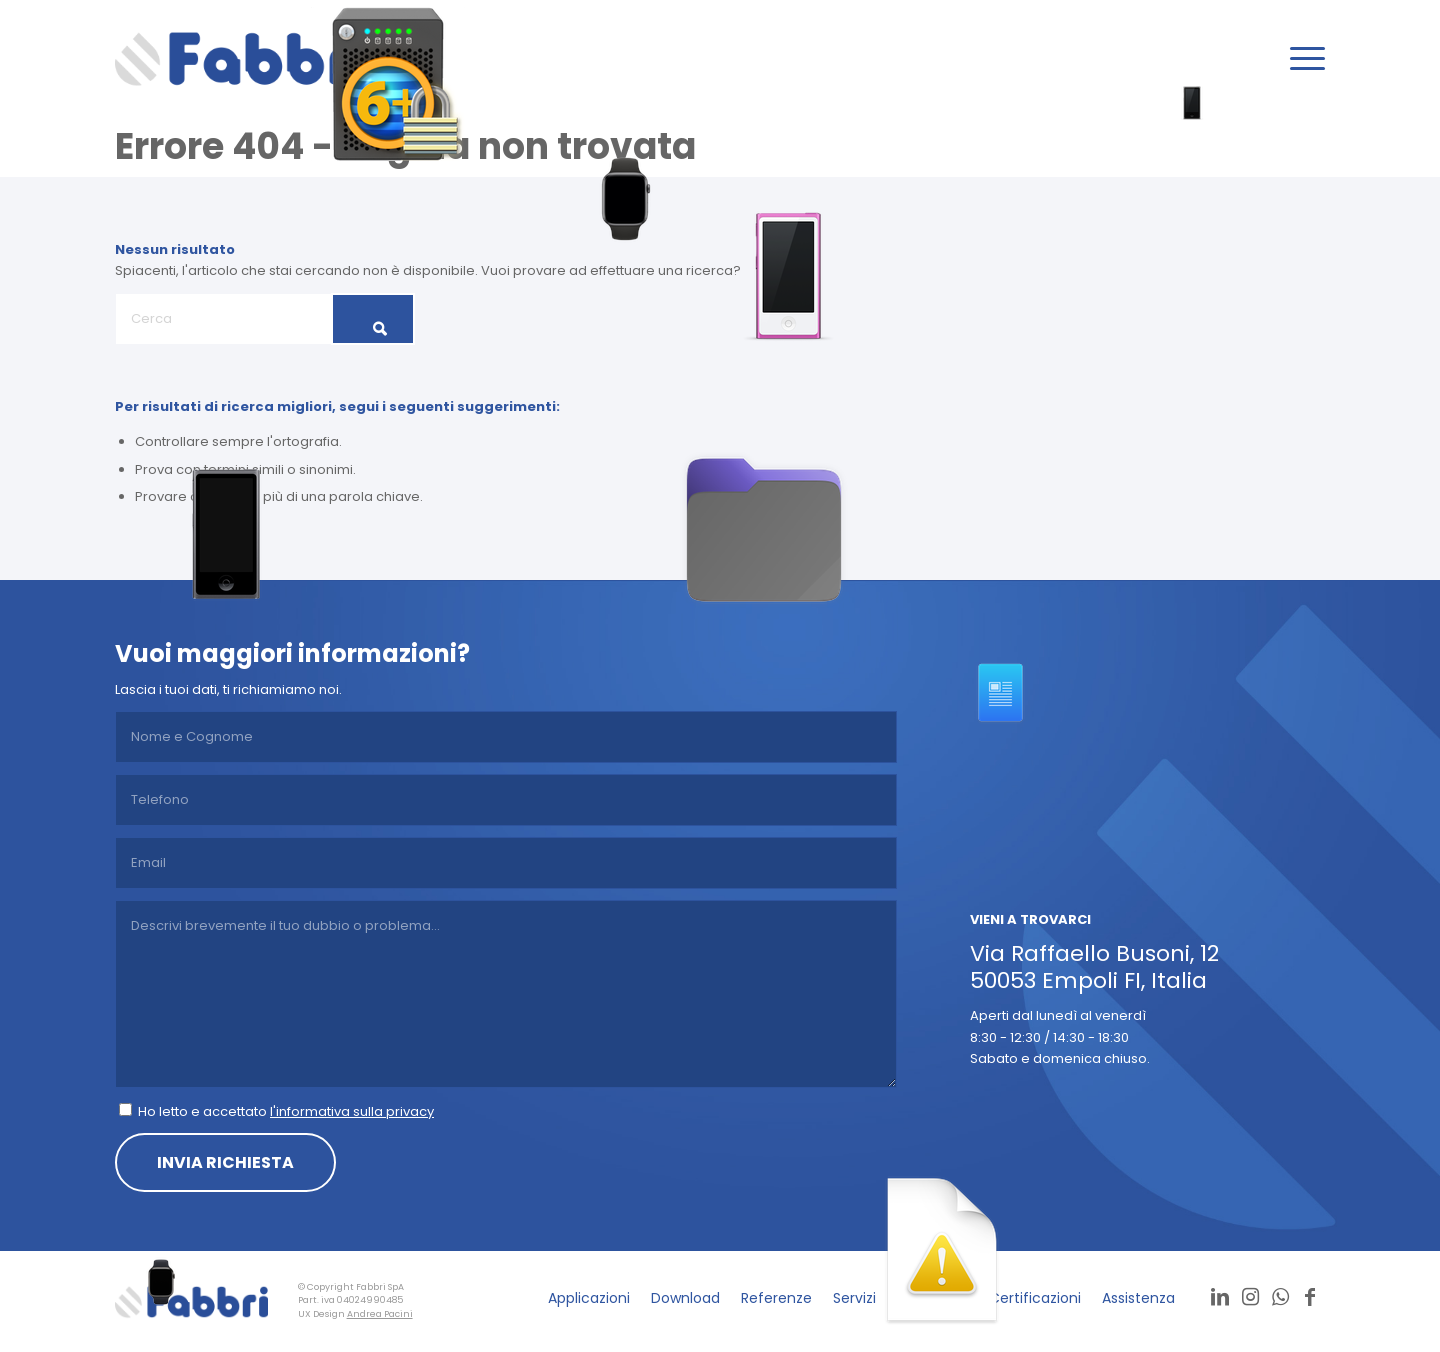  What do you see at coordinates (161, 1282) in the screenshot?
I see `apple watch series 7 device icon` at bounding box center [161, 1282].